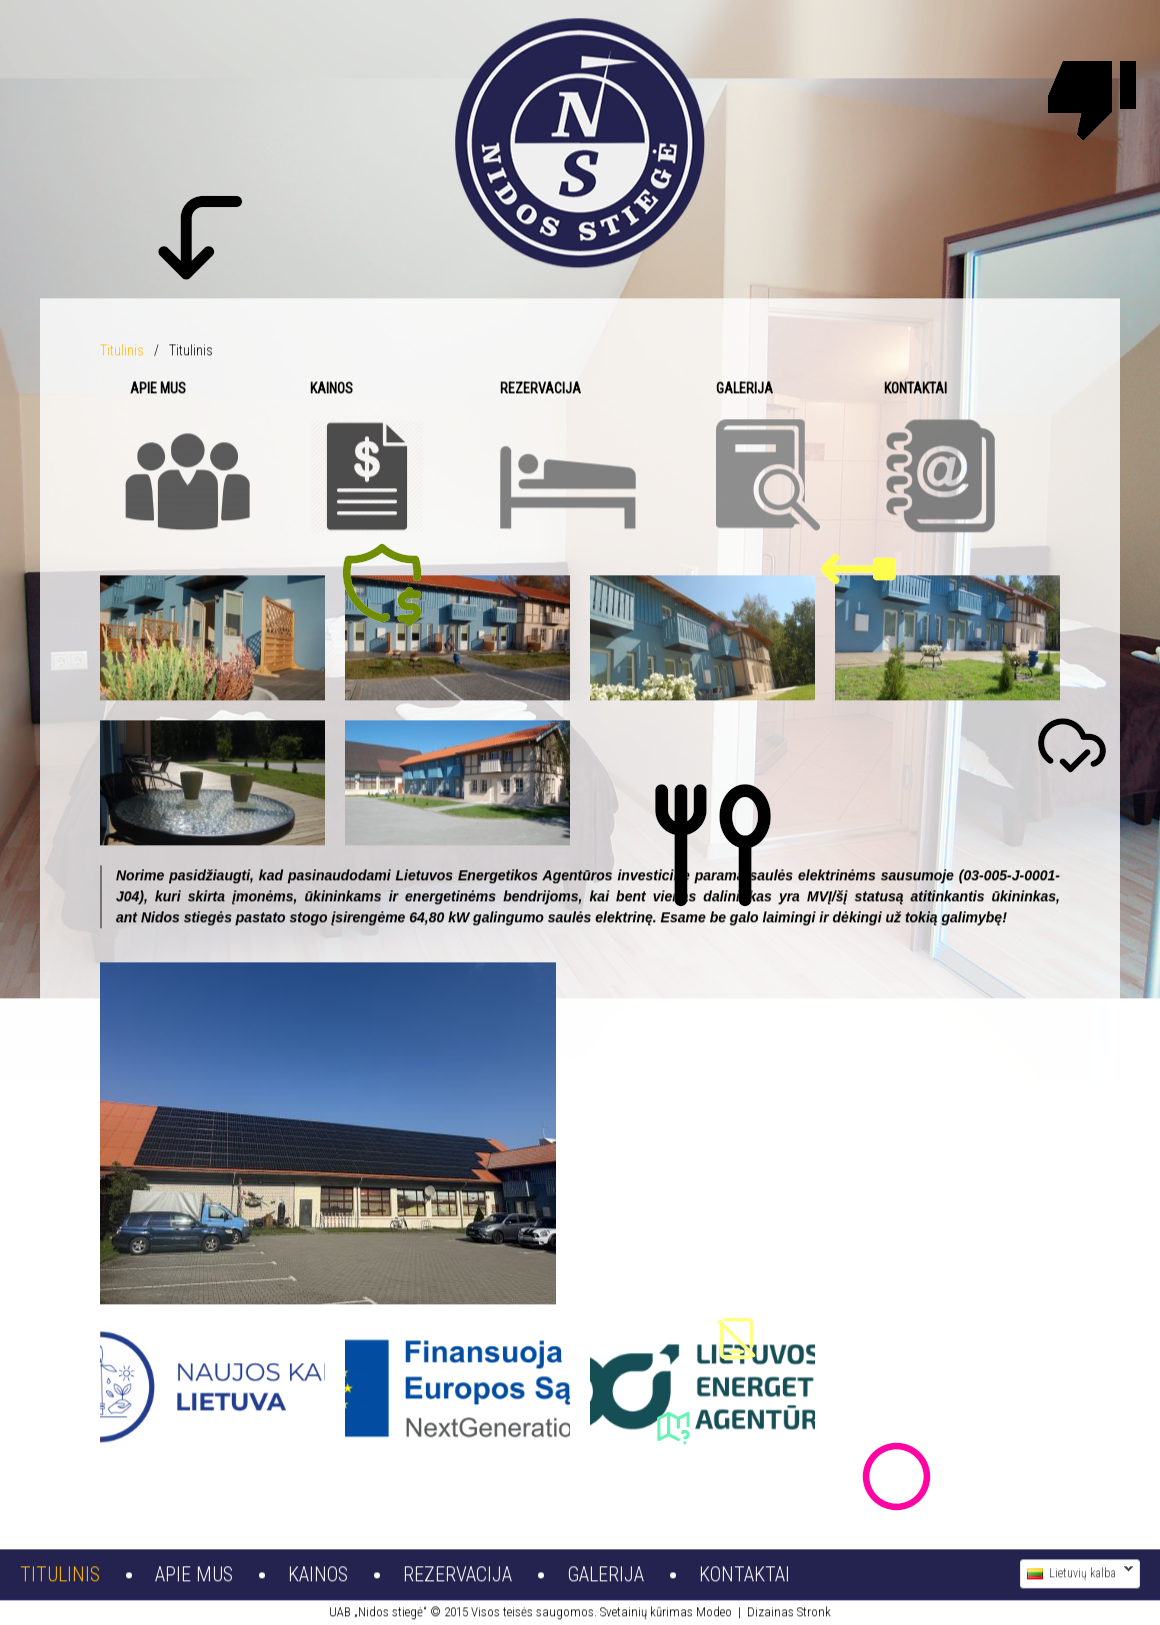 The height and width of the screenshot is (1625, 1160). I want to click on indicates 0% progress or empty state, so click(896, 1476).